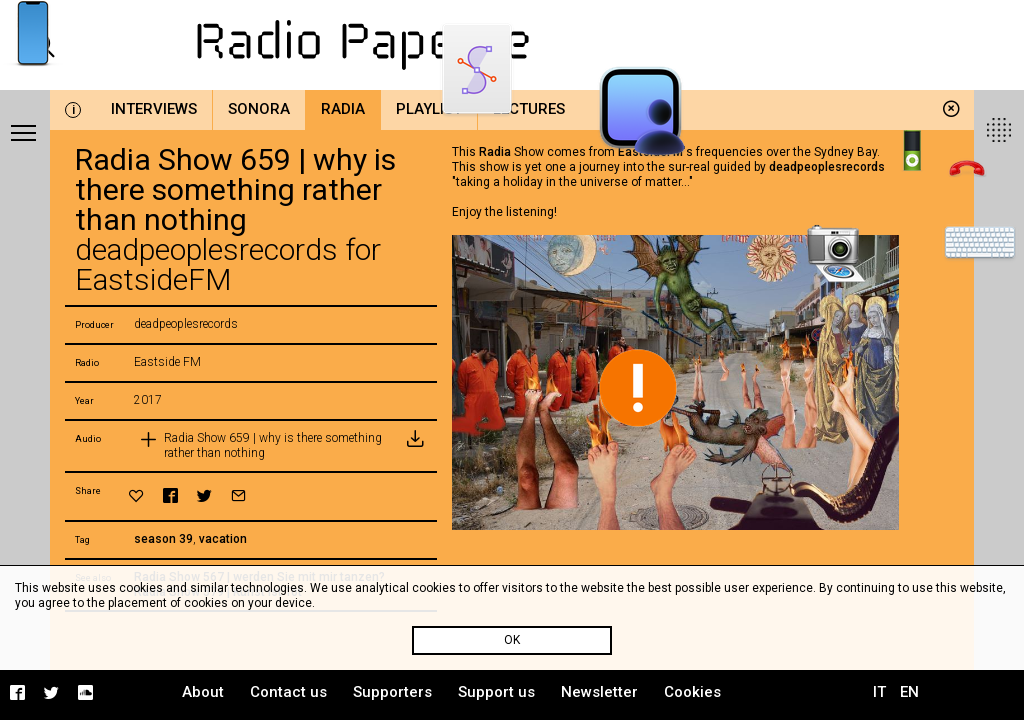 Image resolution: width=1024 pixels, height=720 pixels. Describe the element at coordinates (638, 388) in the screenshot. I see `indicates a warning or caution state` at that location.